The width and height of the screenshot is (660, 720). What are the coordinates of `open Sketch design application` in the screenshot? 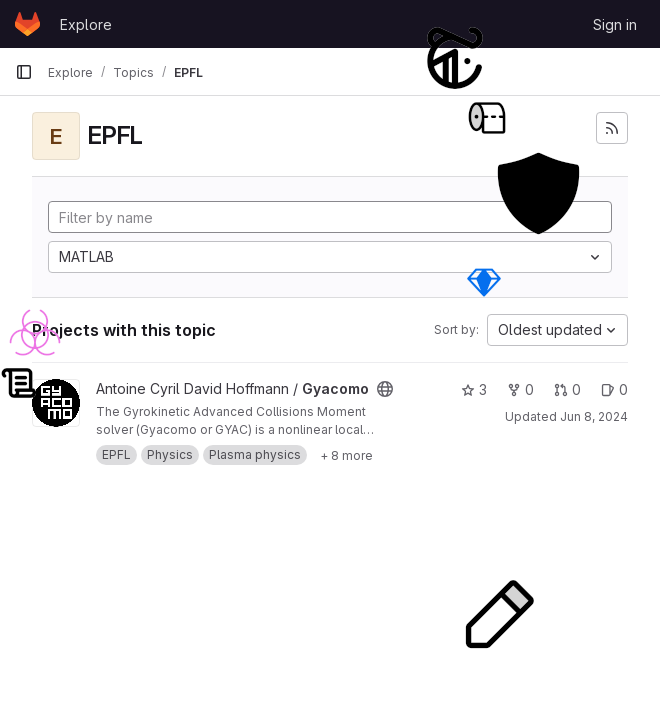 It's located at (484, 282).